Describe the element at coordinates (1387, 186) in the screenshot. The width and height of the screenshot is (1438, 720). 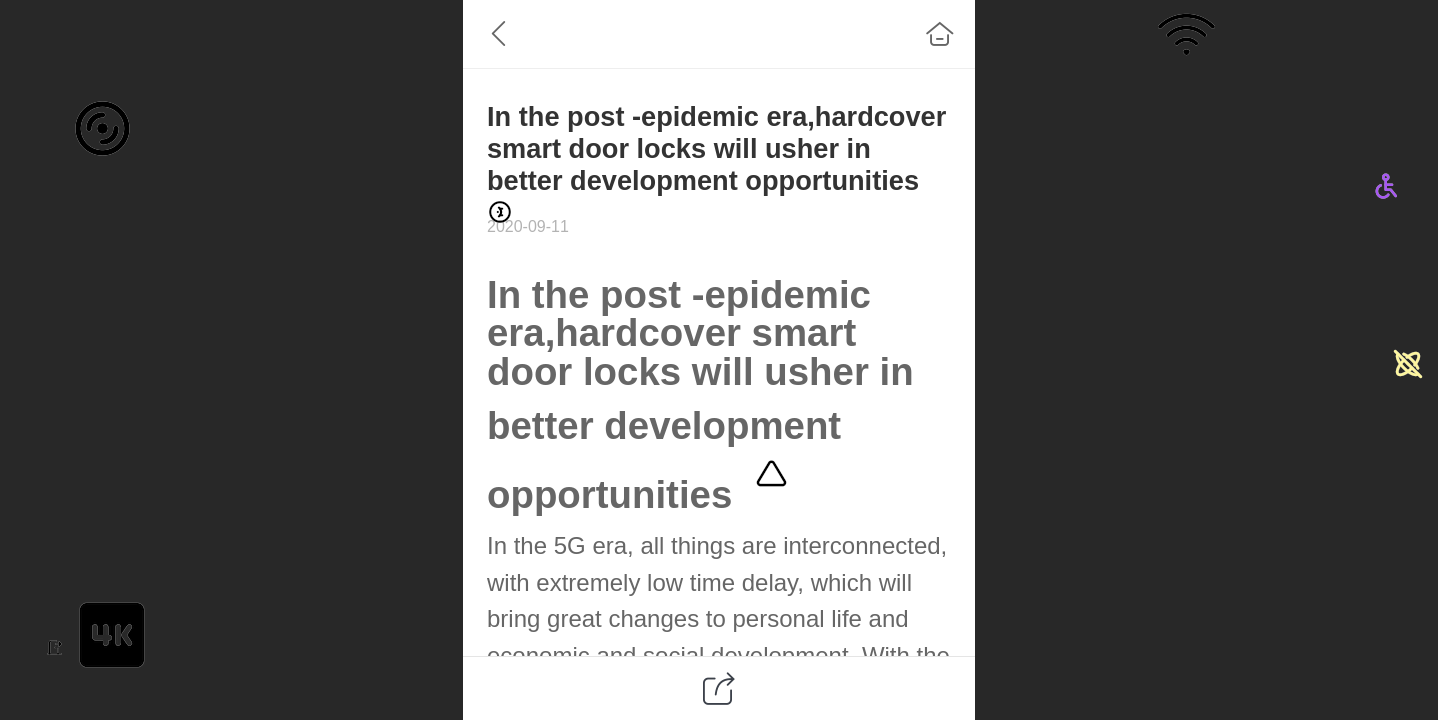
I see `accessibility options or settings` at that location.